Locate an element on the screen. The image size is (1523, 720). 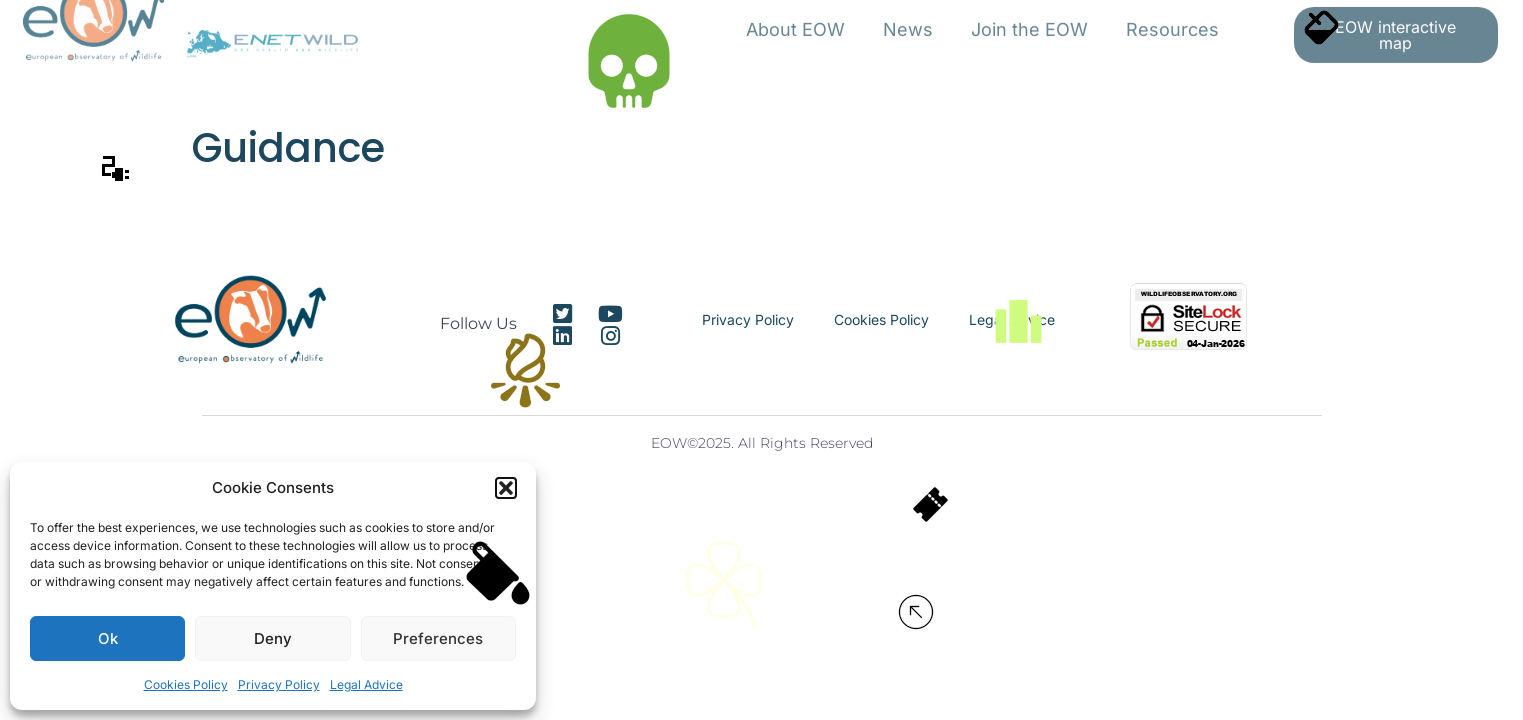
view rankings or leaderboard is located at coordinates (1018, 321).